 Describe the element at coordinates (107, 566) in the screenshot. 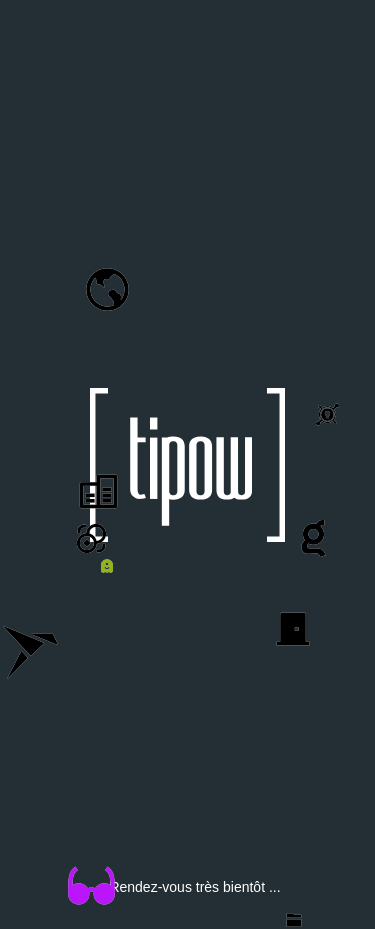

I see `friendly ghost avatar or profile icon` at that location.